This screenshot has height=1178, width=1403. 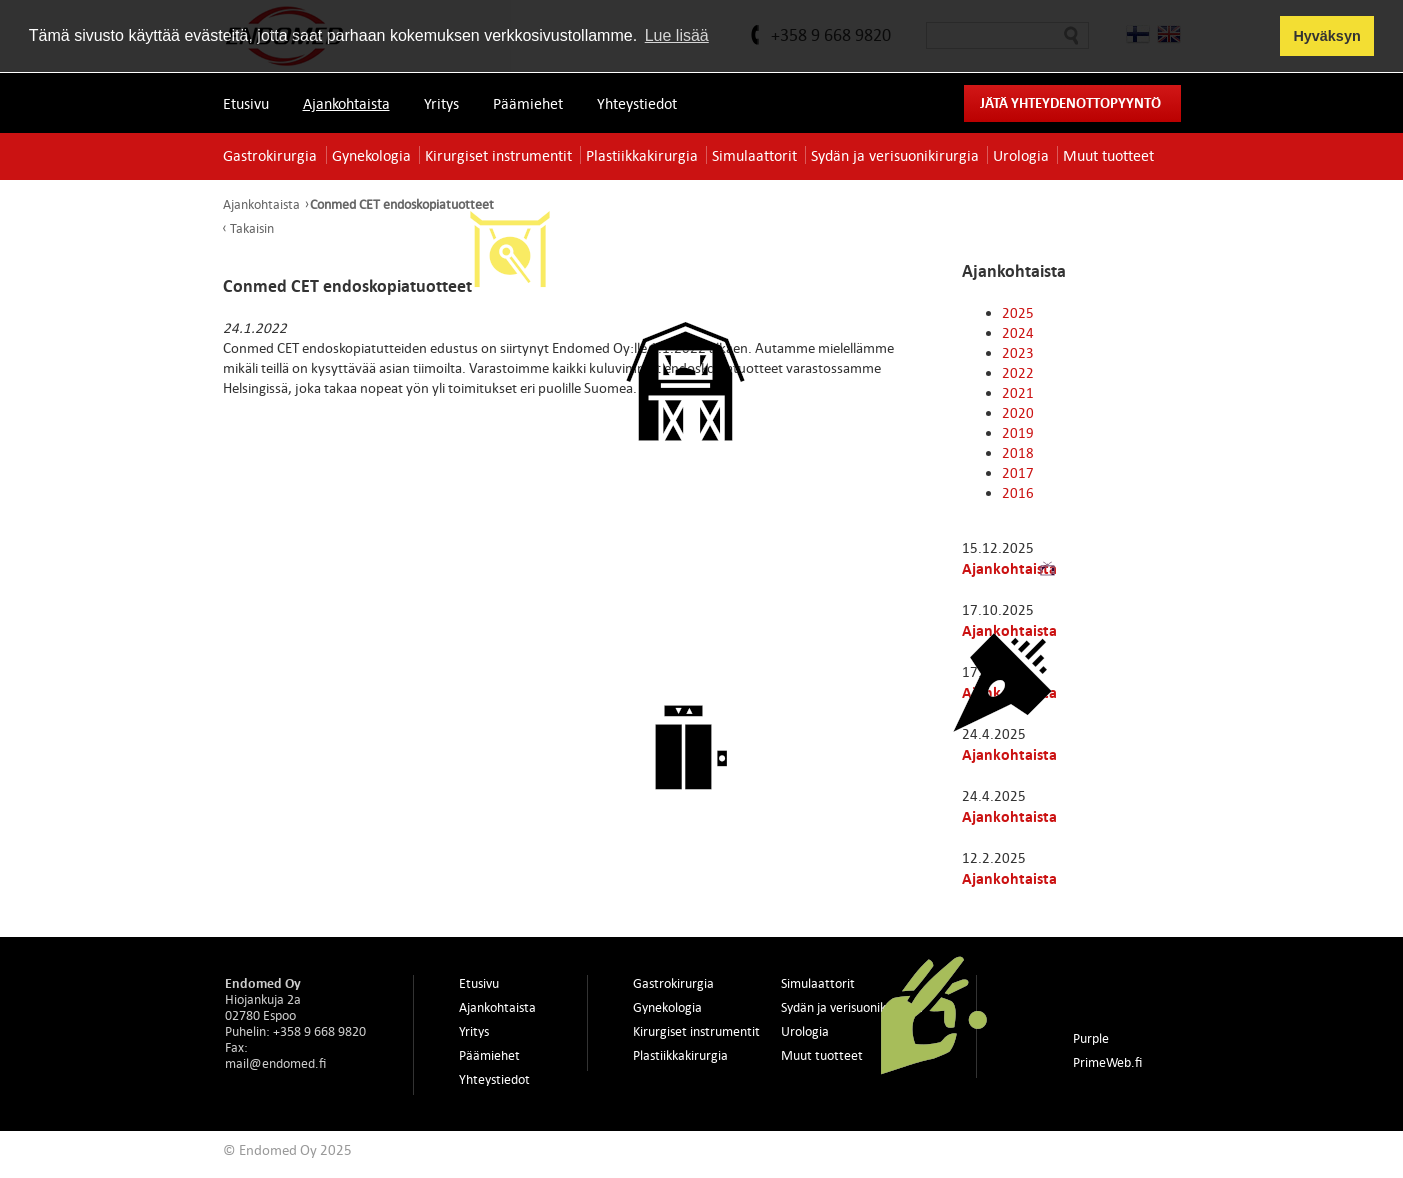 I want to click on trigger a sound or audio alert, so click(x=510, y=249).